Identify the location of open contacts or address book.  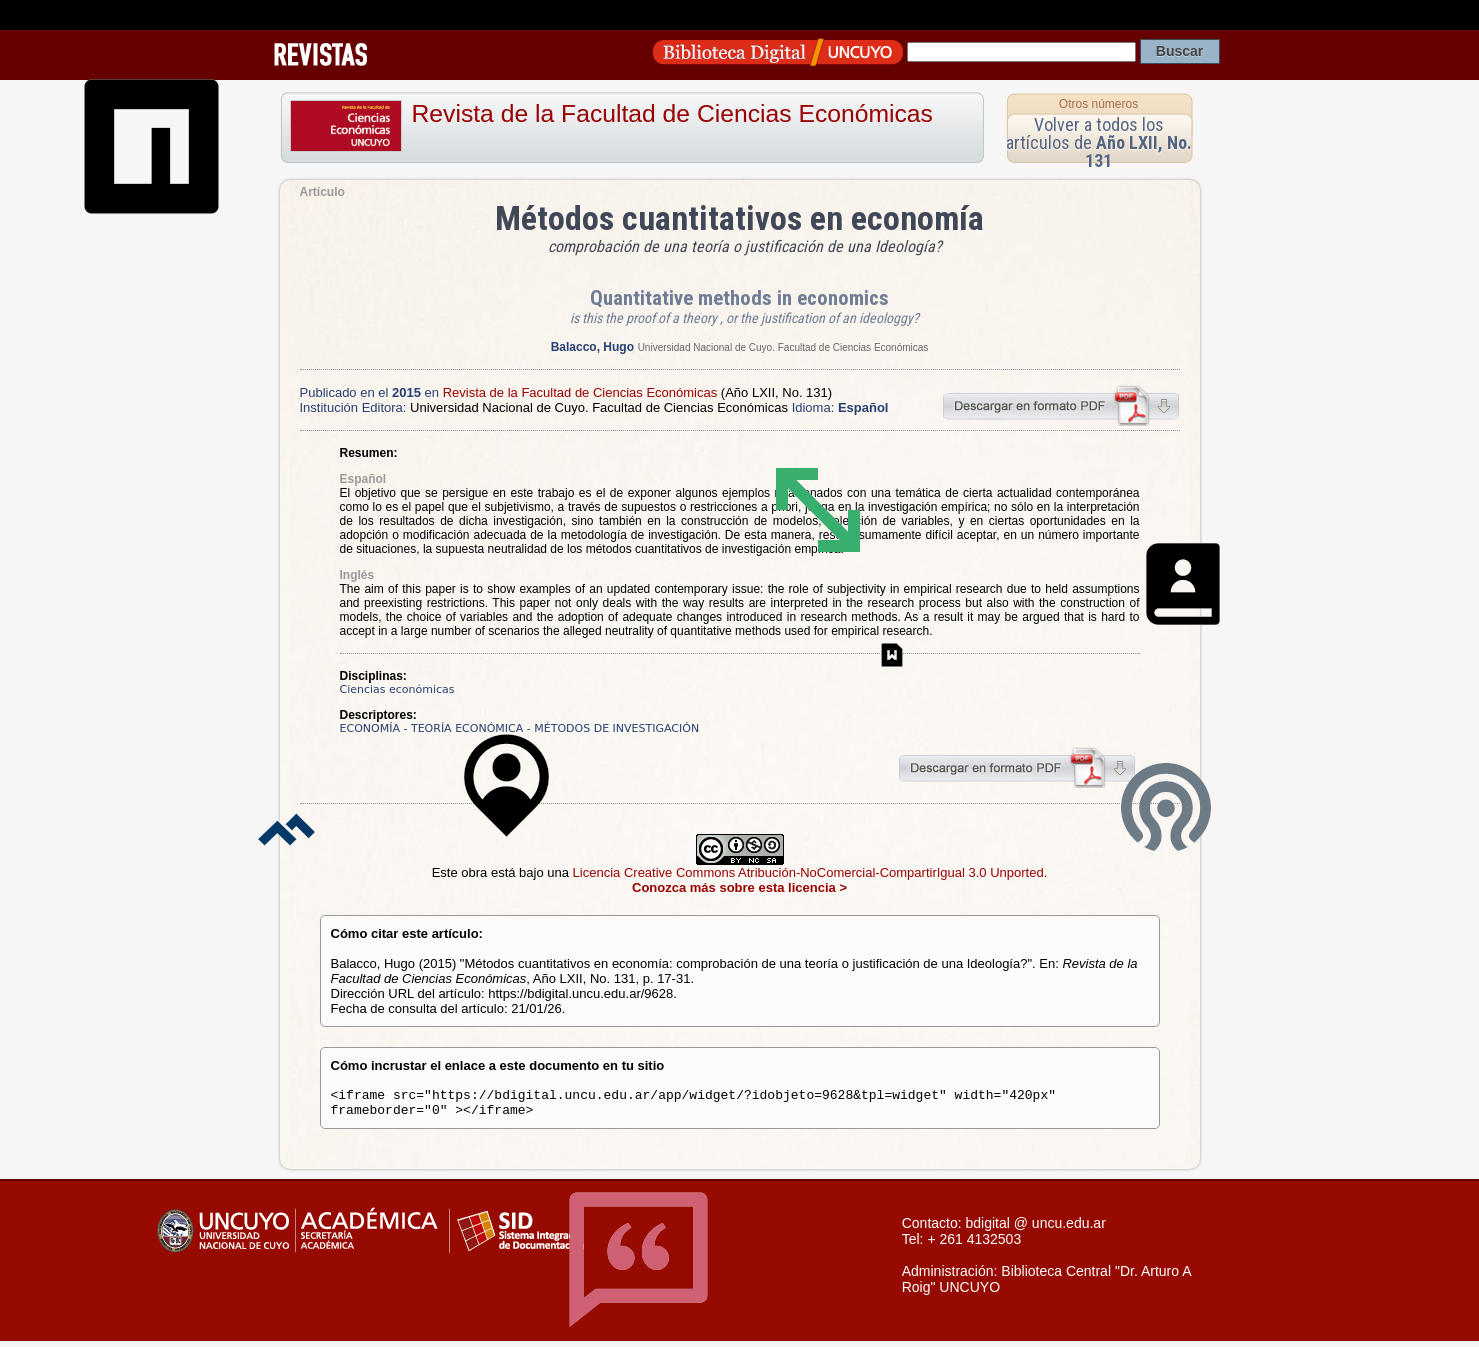
(1183, 584).